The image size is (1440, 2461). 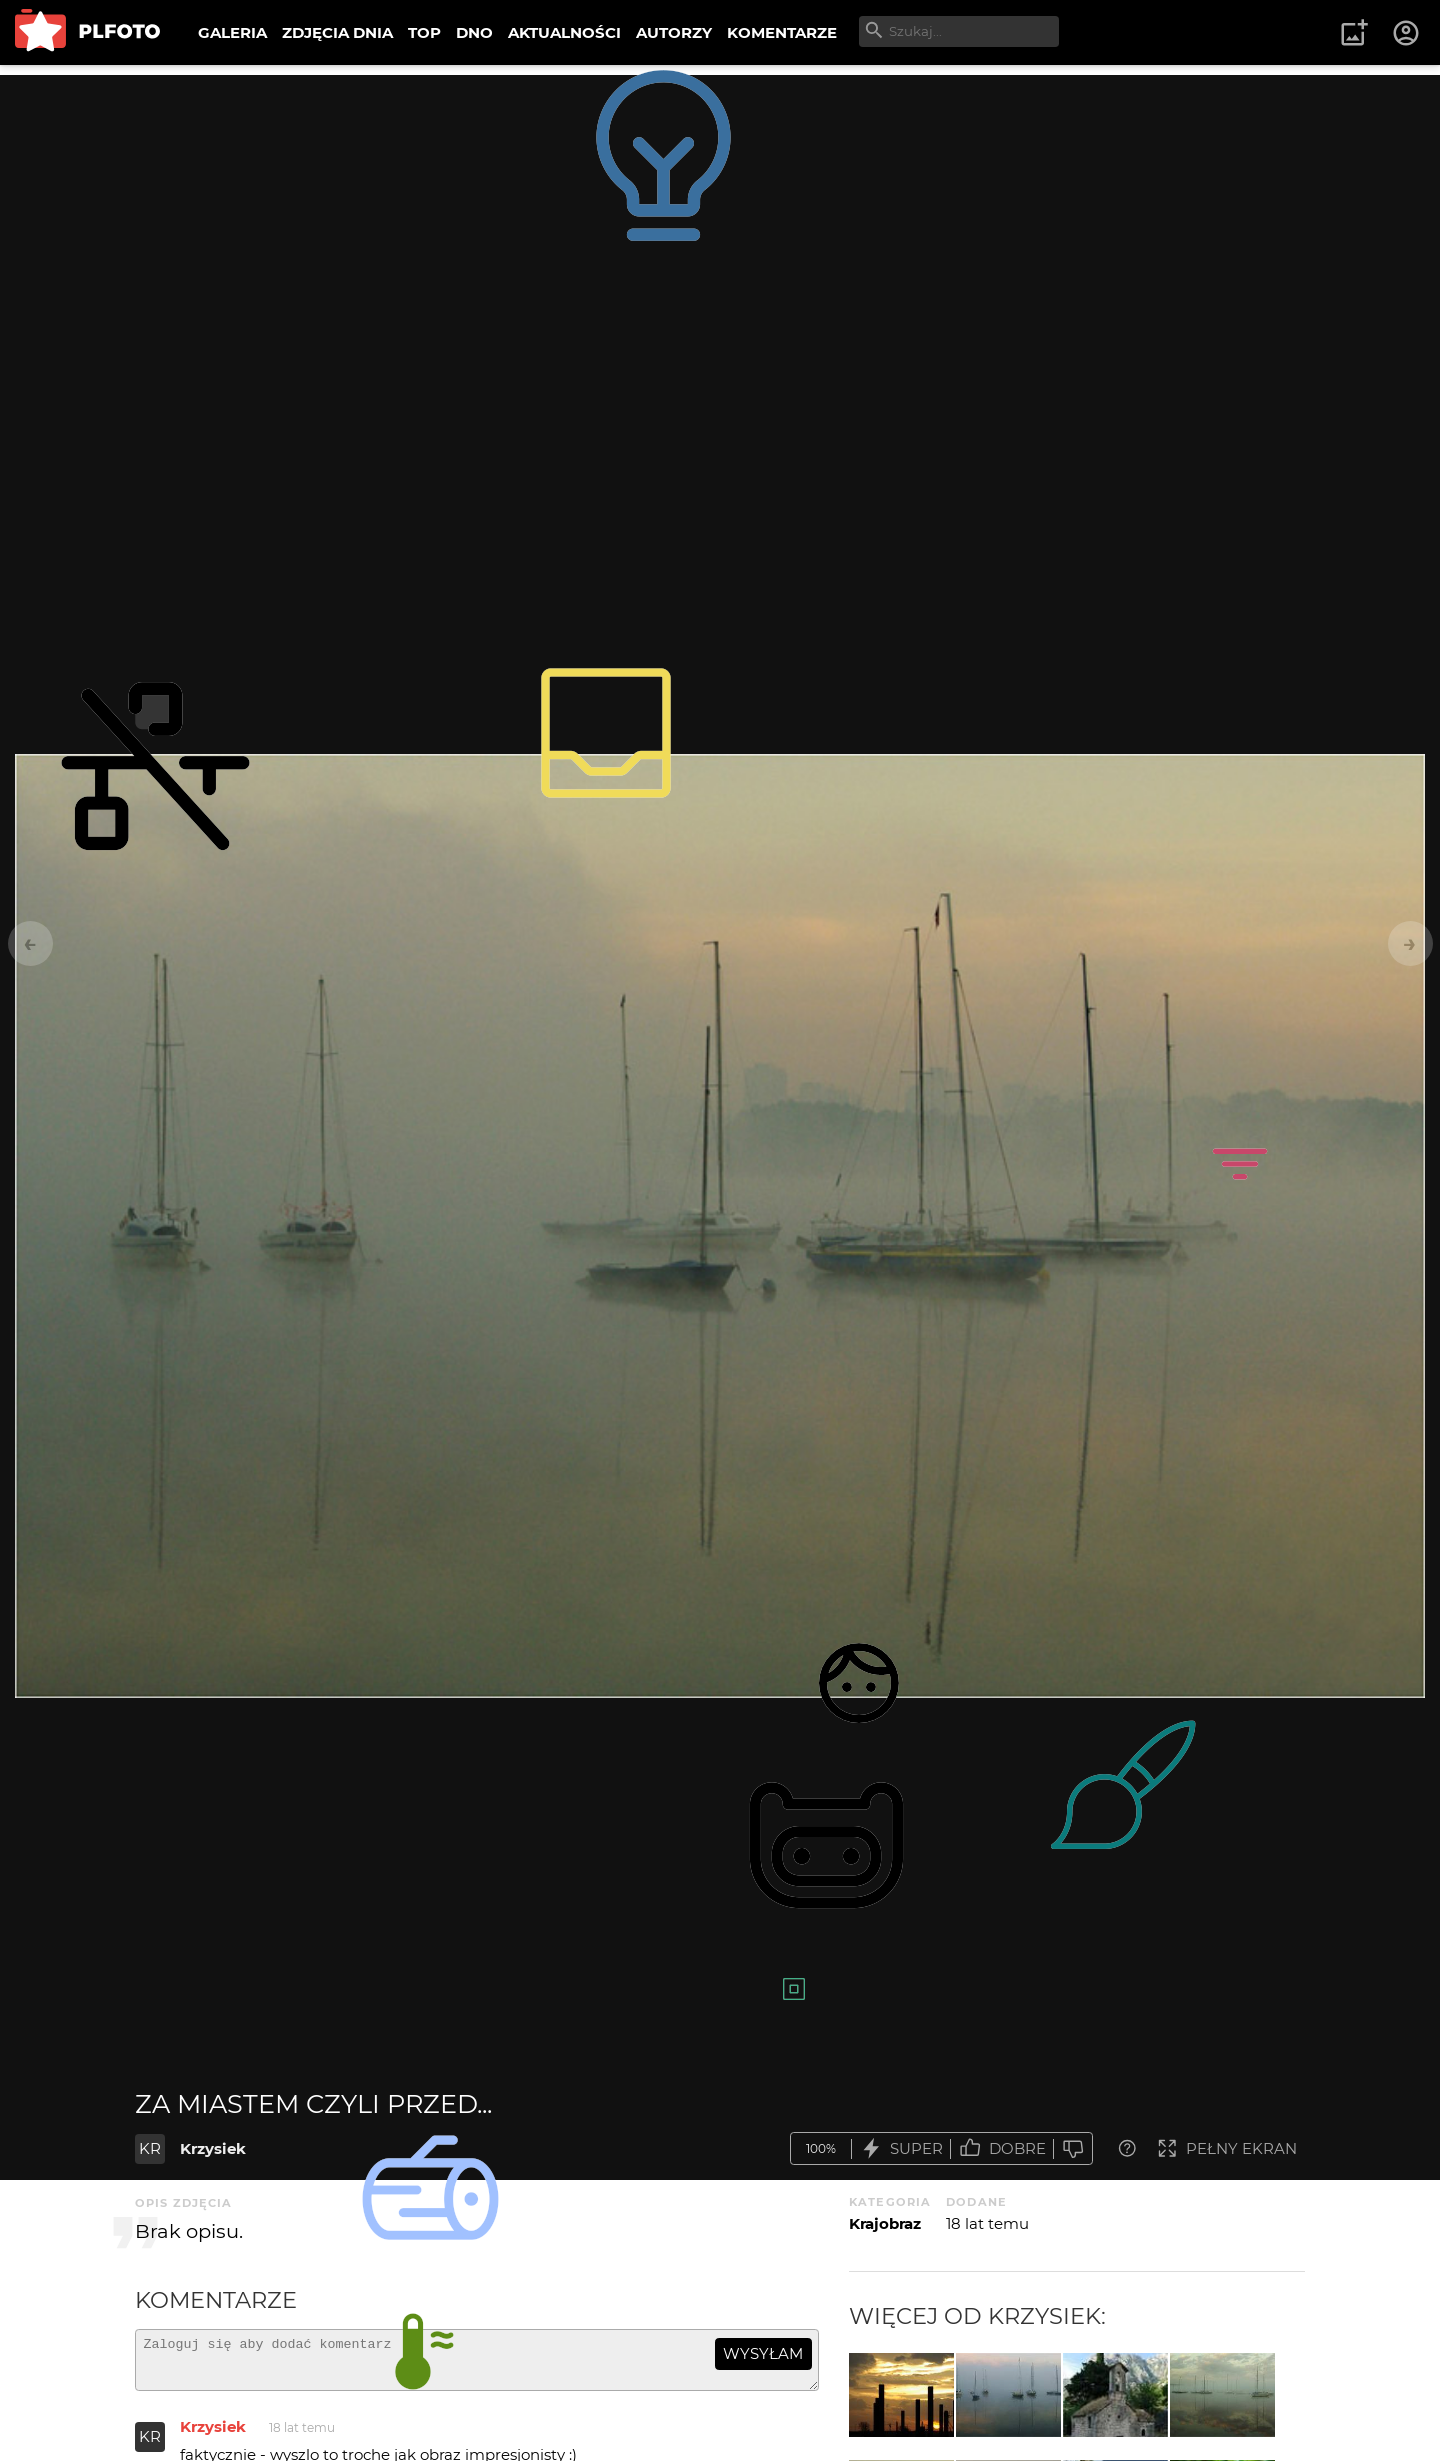 I want to click on access your profile or account settings, so click(x=859, y=1683).